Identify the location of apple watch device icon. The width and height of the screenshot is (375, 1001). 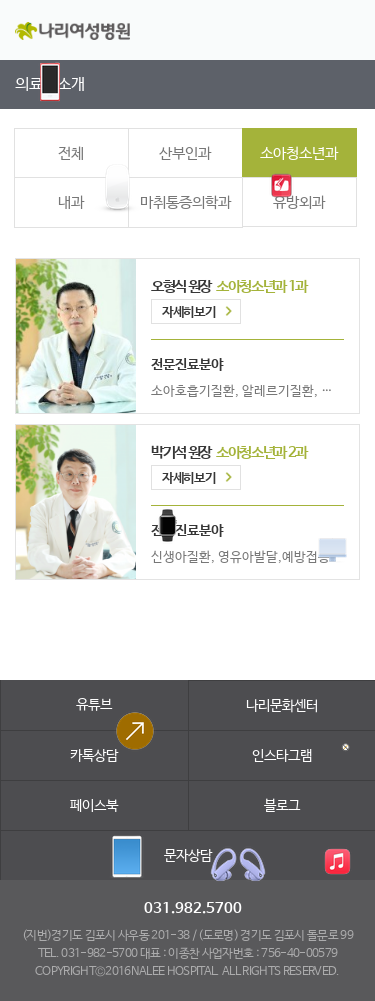
(167, 525).